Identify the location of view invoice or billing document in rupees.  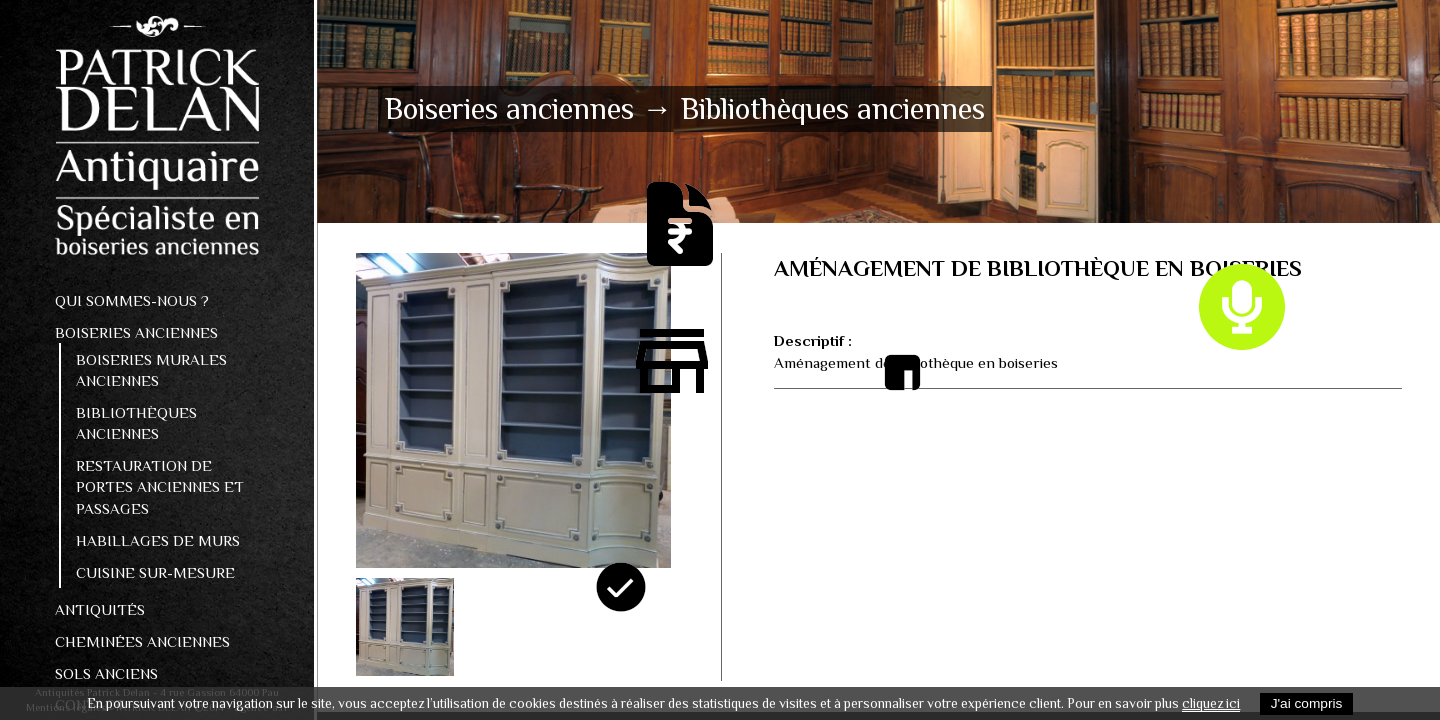
(680, 224).